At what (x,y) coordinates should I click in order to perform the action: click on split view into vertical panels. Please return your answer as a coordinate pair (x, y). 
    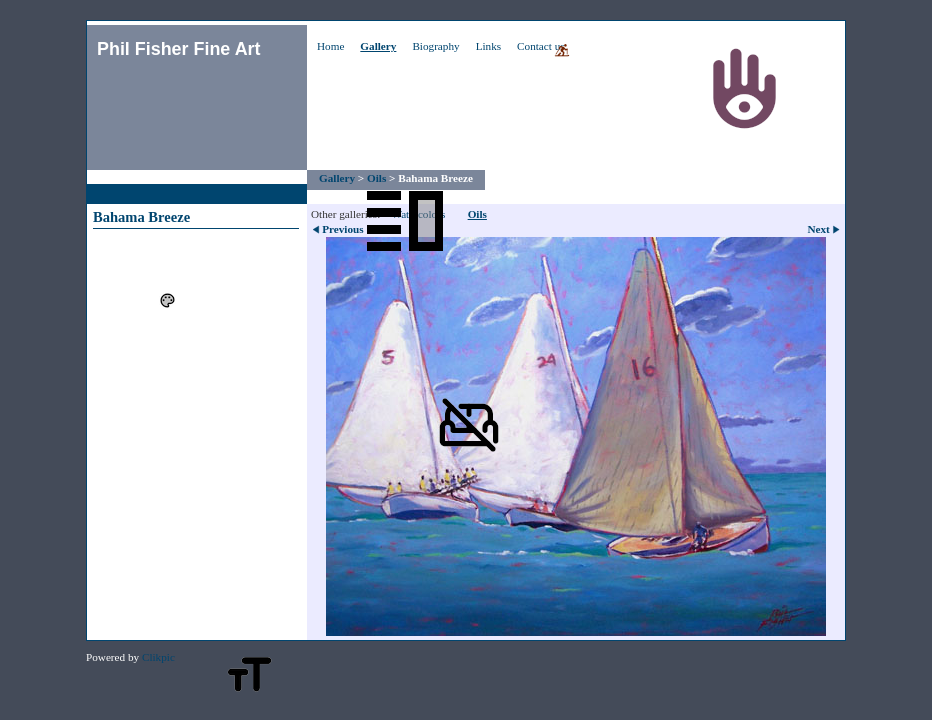
    Looking at the image, I should click on (405, 221).